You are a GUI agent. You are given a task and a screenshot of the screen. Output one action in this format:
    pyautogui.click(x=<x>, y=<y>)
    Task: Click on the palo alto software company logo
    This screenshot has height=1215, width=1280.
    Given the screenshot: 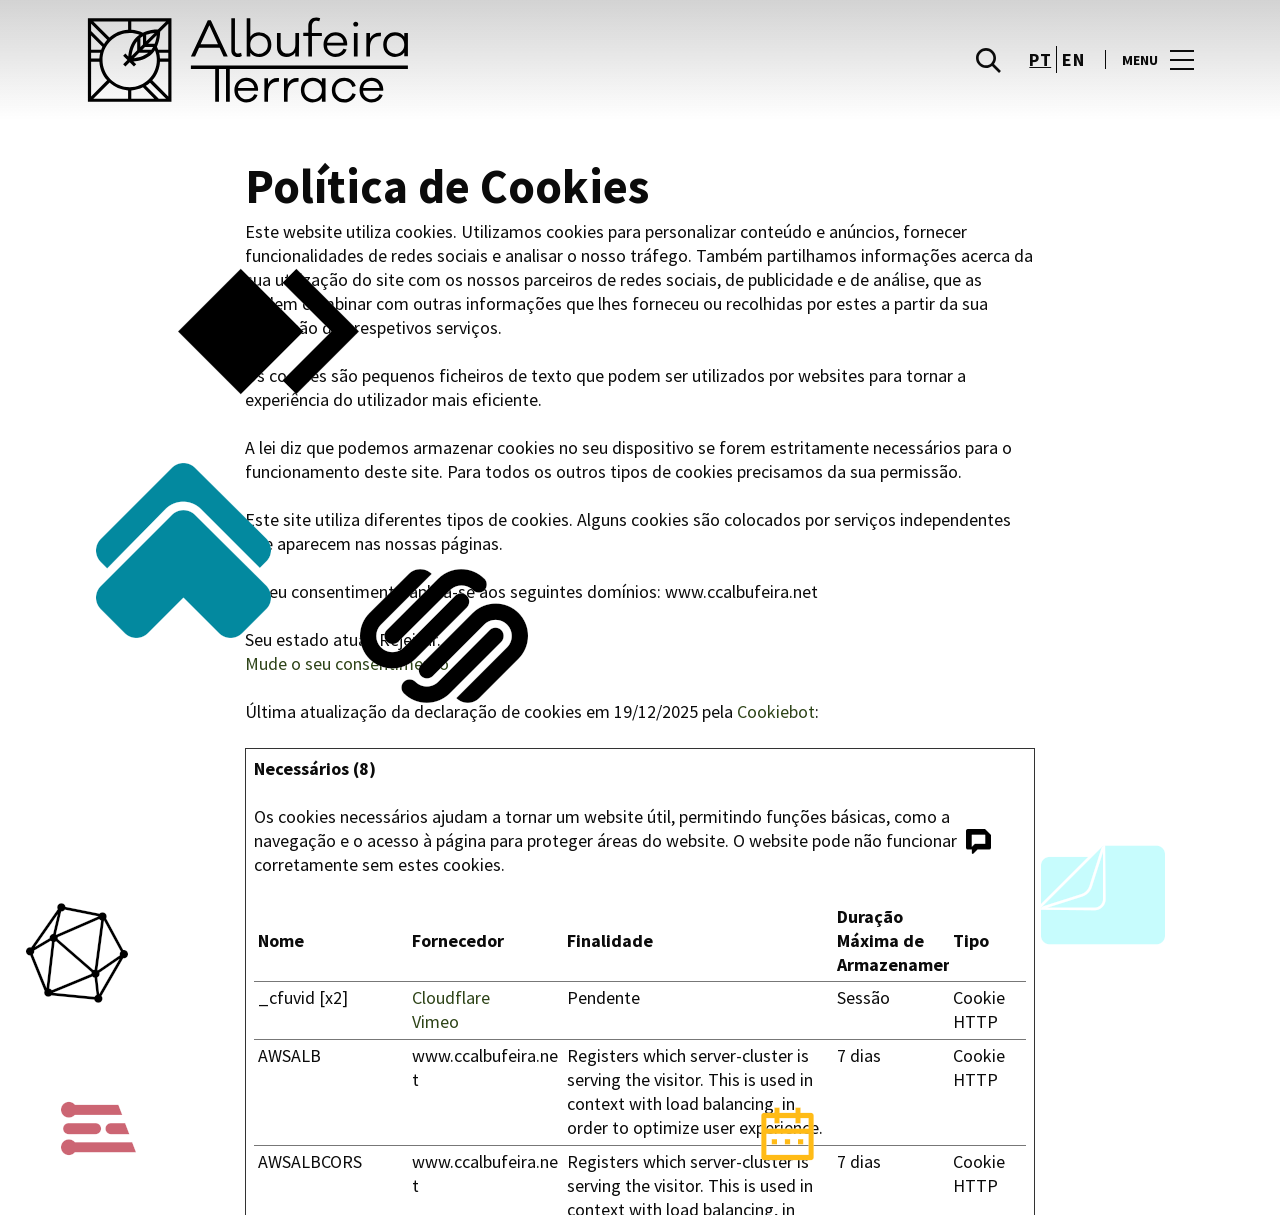 What is the action you would take?
    pyautogui.click(x=183, y=550)
    